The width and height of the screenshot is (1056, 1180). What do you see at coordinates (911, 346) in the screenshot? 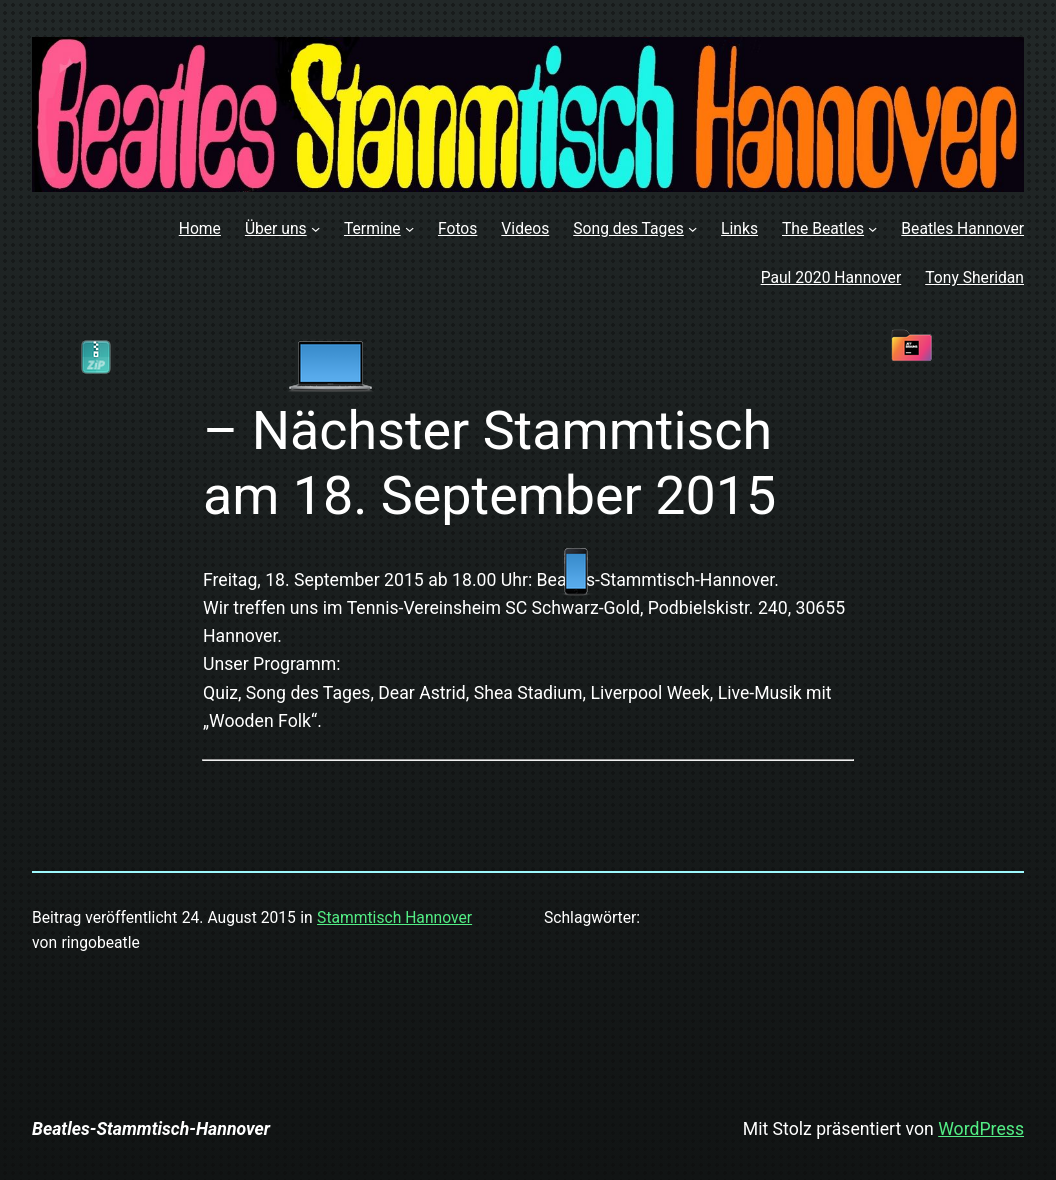
I see `open JetBrains IDE projects folder` at bounding box center [911, 346].